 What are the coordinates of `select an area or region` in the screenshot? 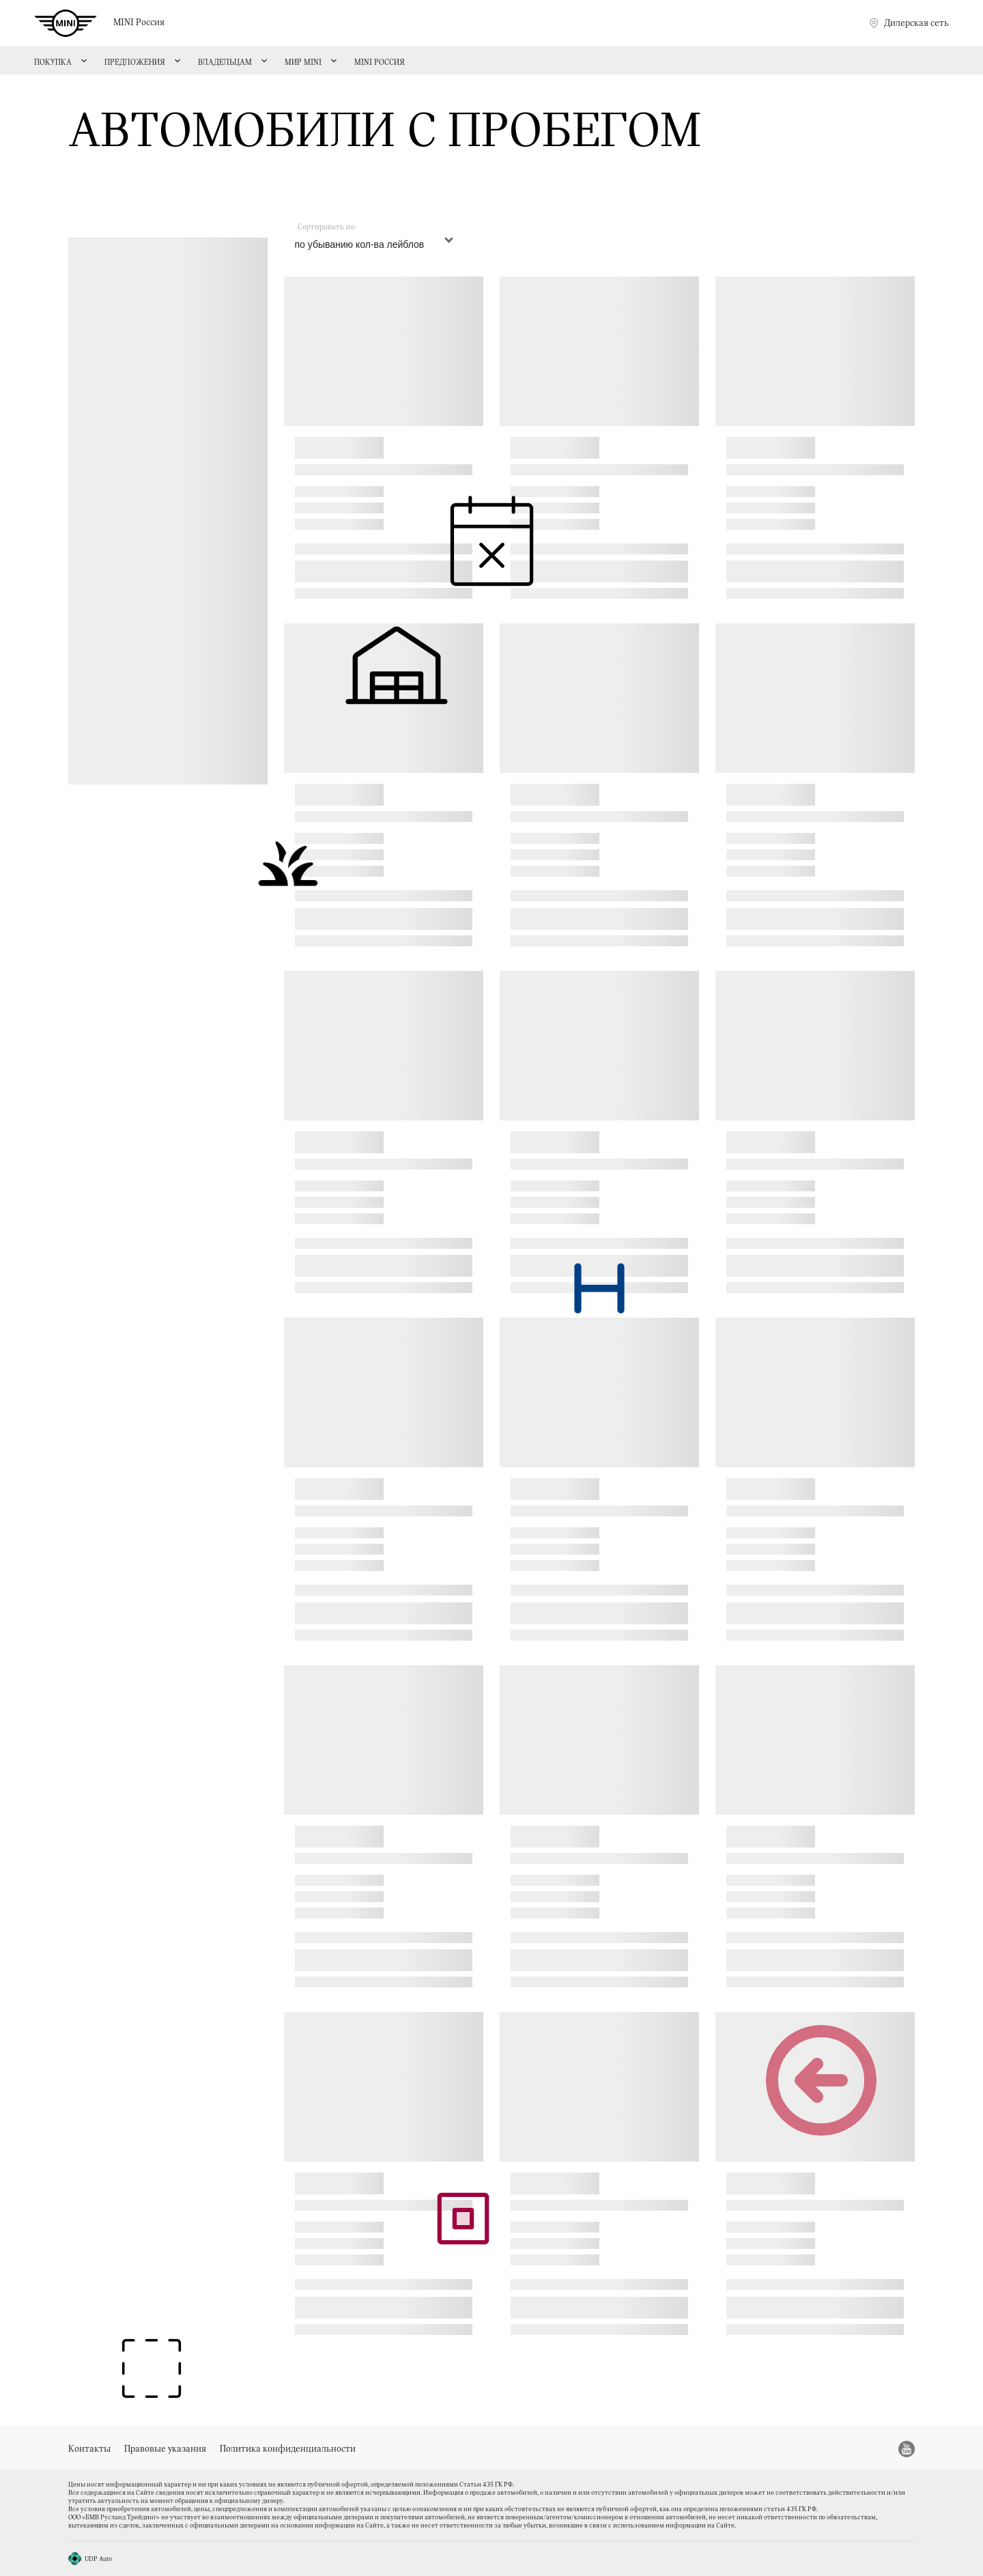 It's located at (152, 2368).